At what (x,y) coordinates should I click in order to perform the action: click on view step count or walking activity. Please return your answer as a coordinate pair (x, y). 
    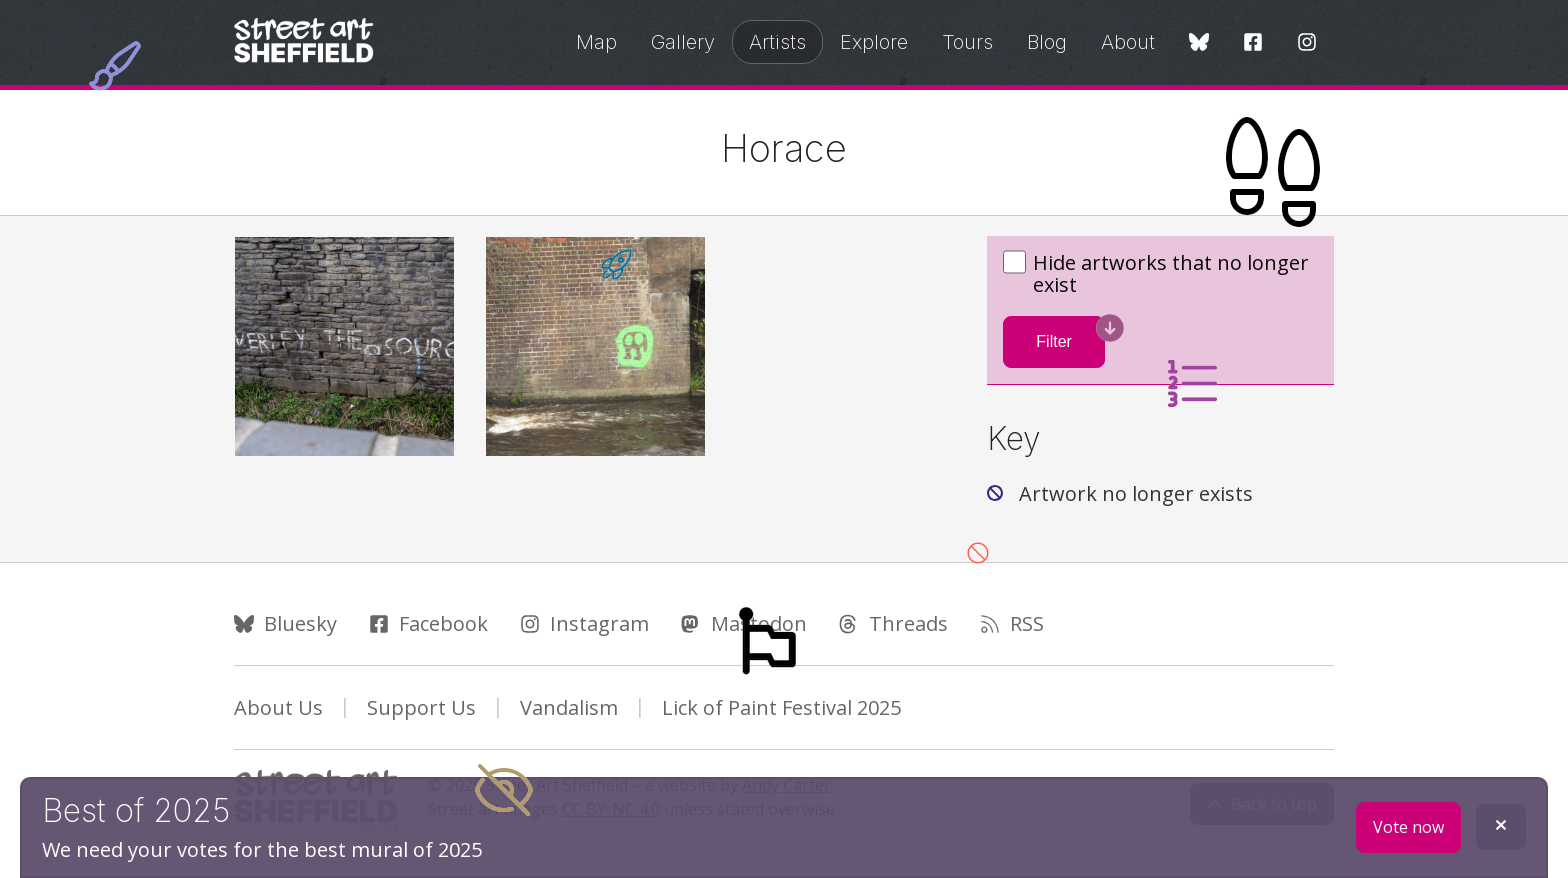
    Looking at the image, I should click on (1273, 172).